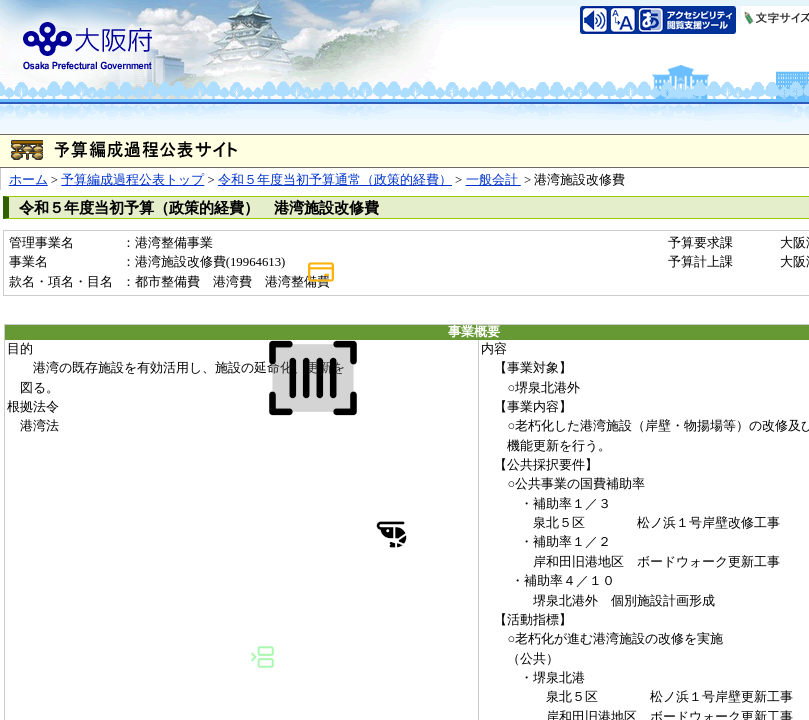 The width and height of the screenshot is (809, 720). I want to click on scan a barcode, so click(313, 378).